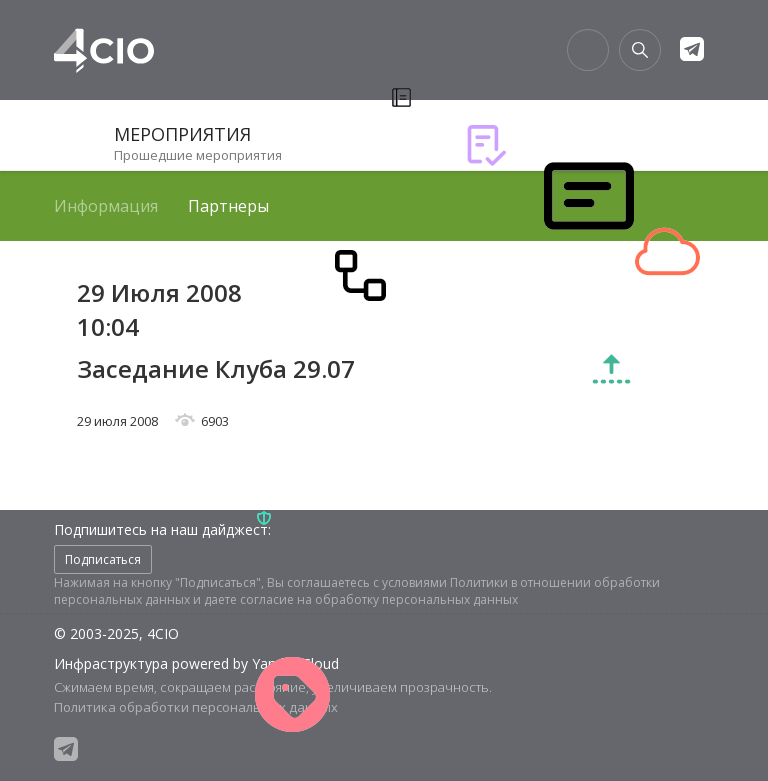 Image resolution: width=768 pixels, height=781 pixels. I want to click on view tagged items in your feed, so click(292, 694).